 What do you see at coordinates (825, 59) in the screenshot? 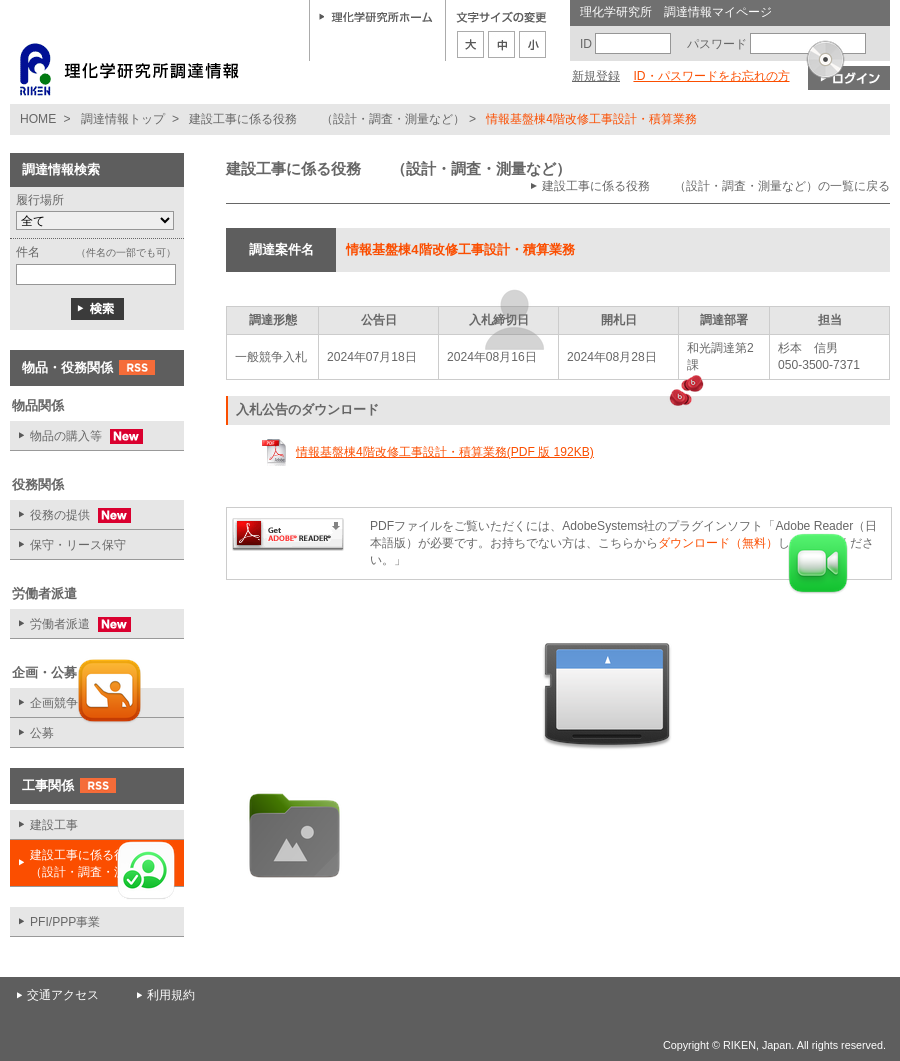
I see `indicates a DVD or optical disc drive` at bounding box center [825, 59].